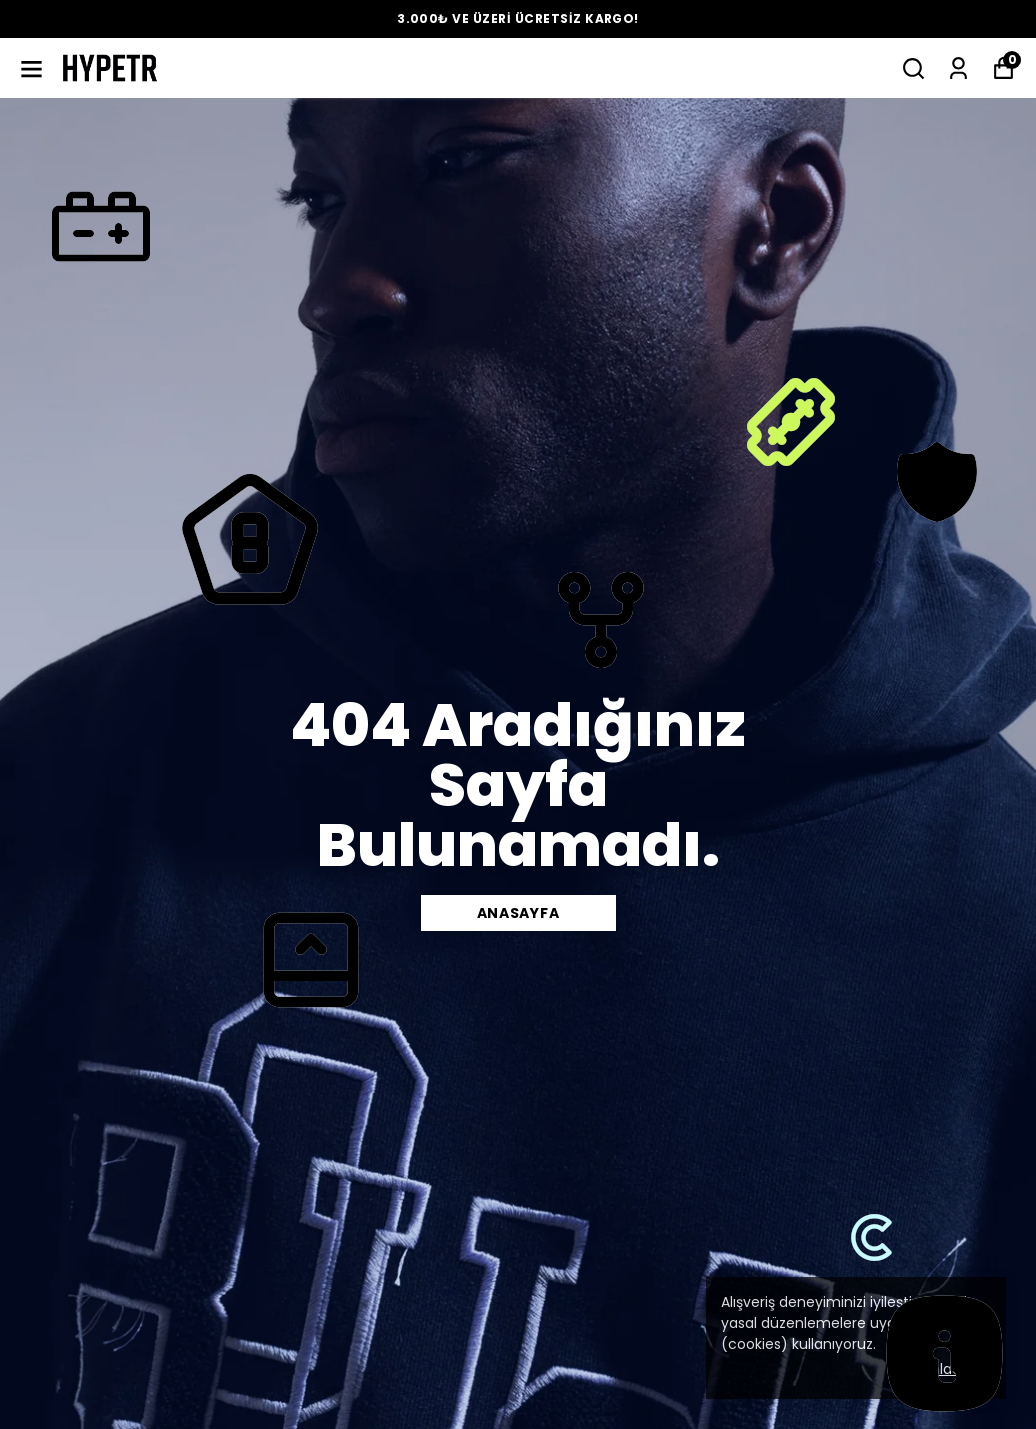 The image size is (1036, 1429). I want to click on access security settings, so click(937, 482).